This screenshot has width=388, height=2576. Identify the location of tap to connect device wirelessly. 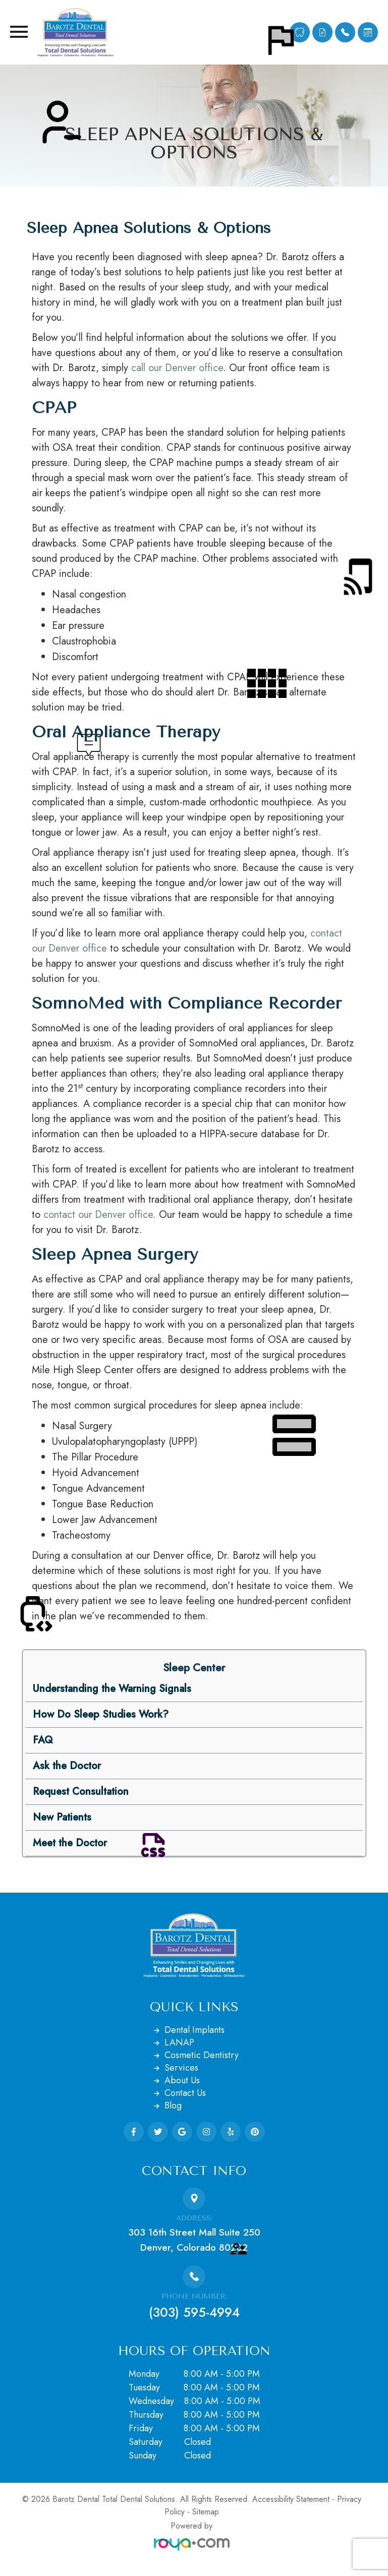
(360, 576).